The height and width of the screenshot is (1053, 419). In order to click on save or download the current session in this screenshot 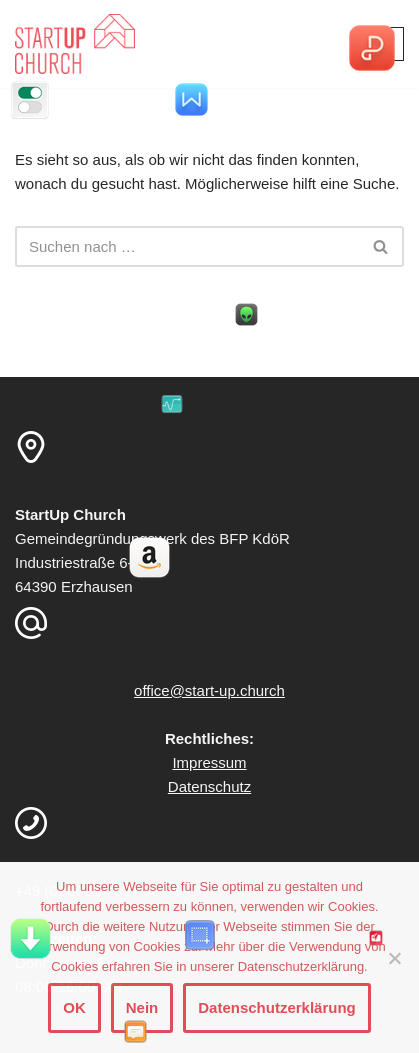, I will do `click(30, 938)`.